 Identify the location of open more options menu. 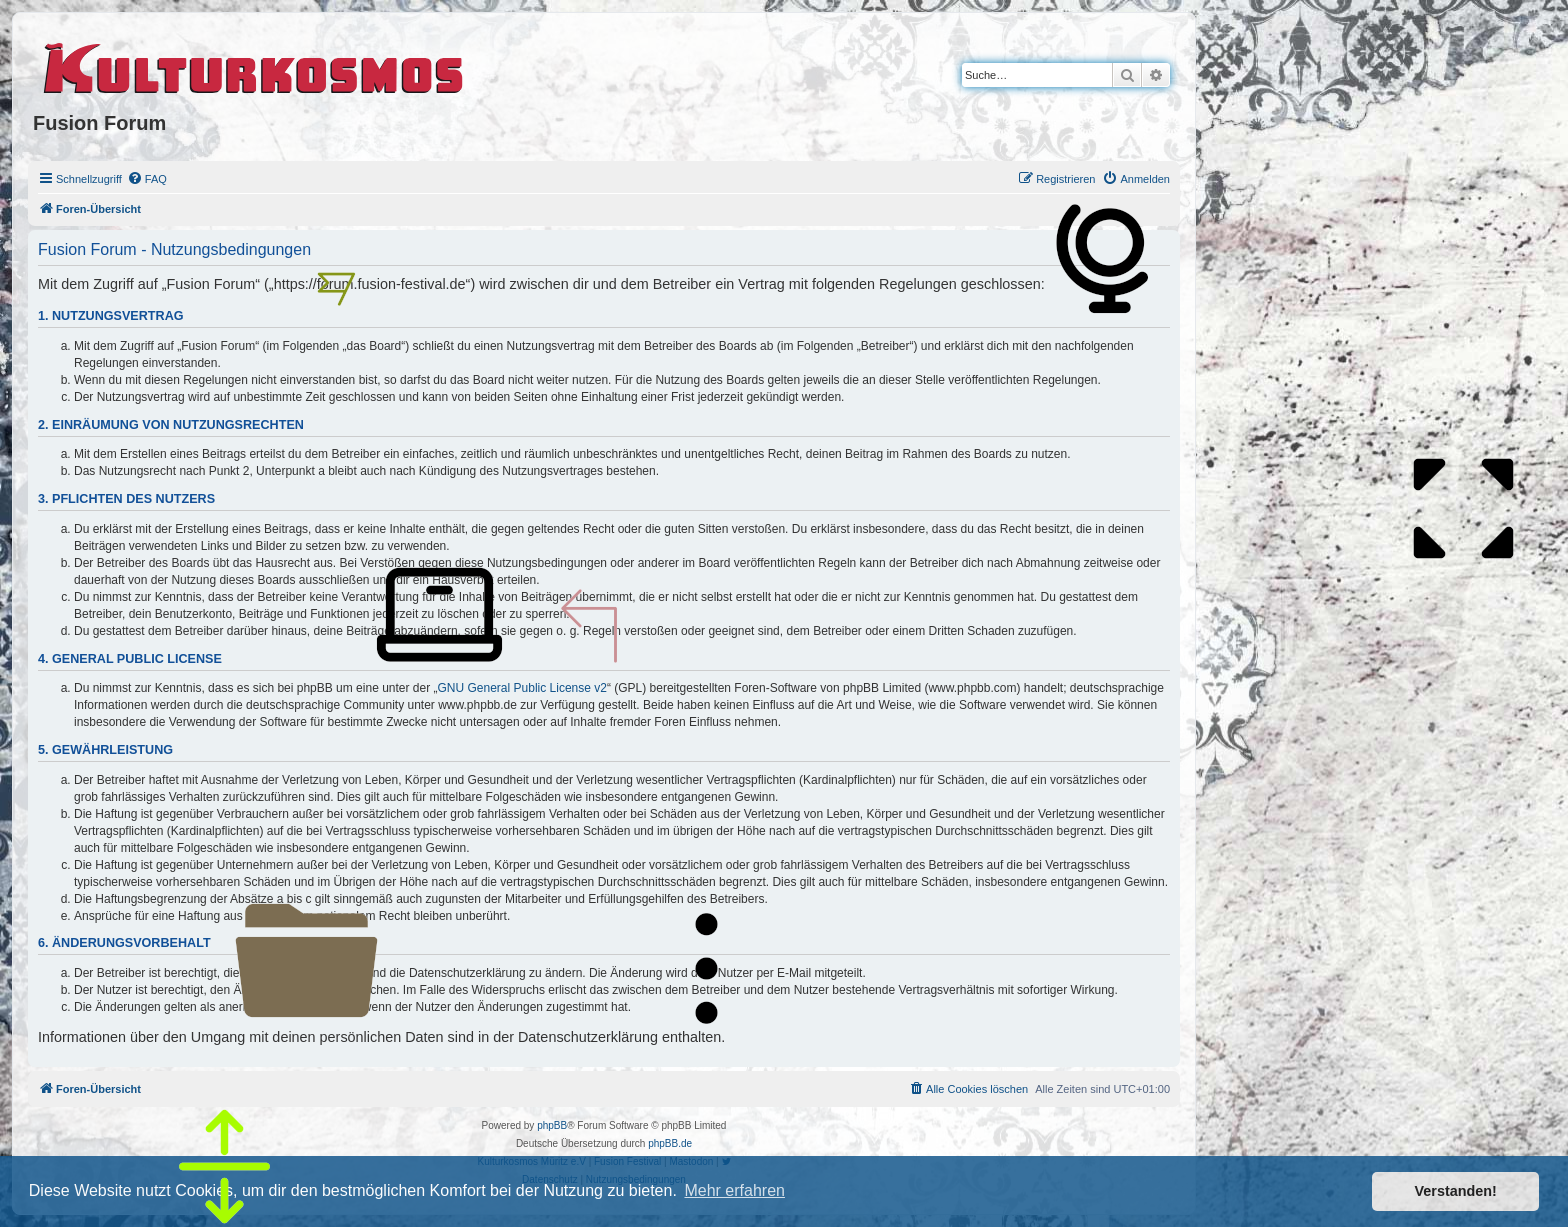
(706, 968).